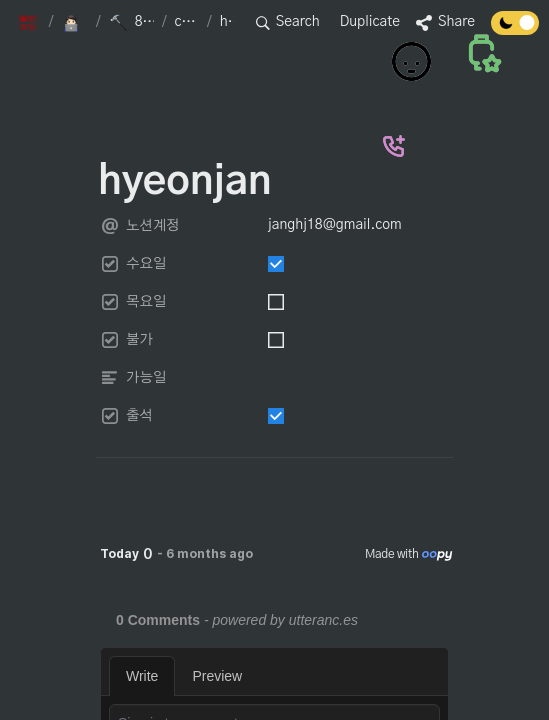 Image resolution: width=549 pixels, height=720 pixels. Describe the element at coordinates (411, 61) in the screenshot. I see `indicates a sad or disappointed mood` at that location.